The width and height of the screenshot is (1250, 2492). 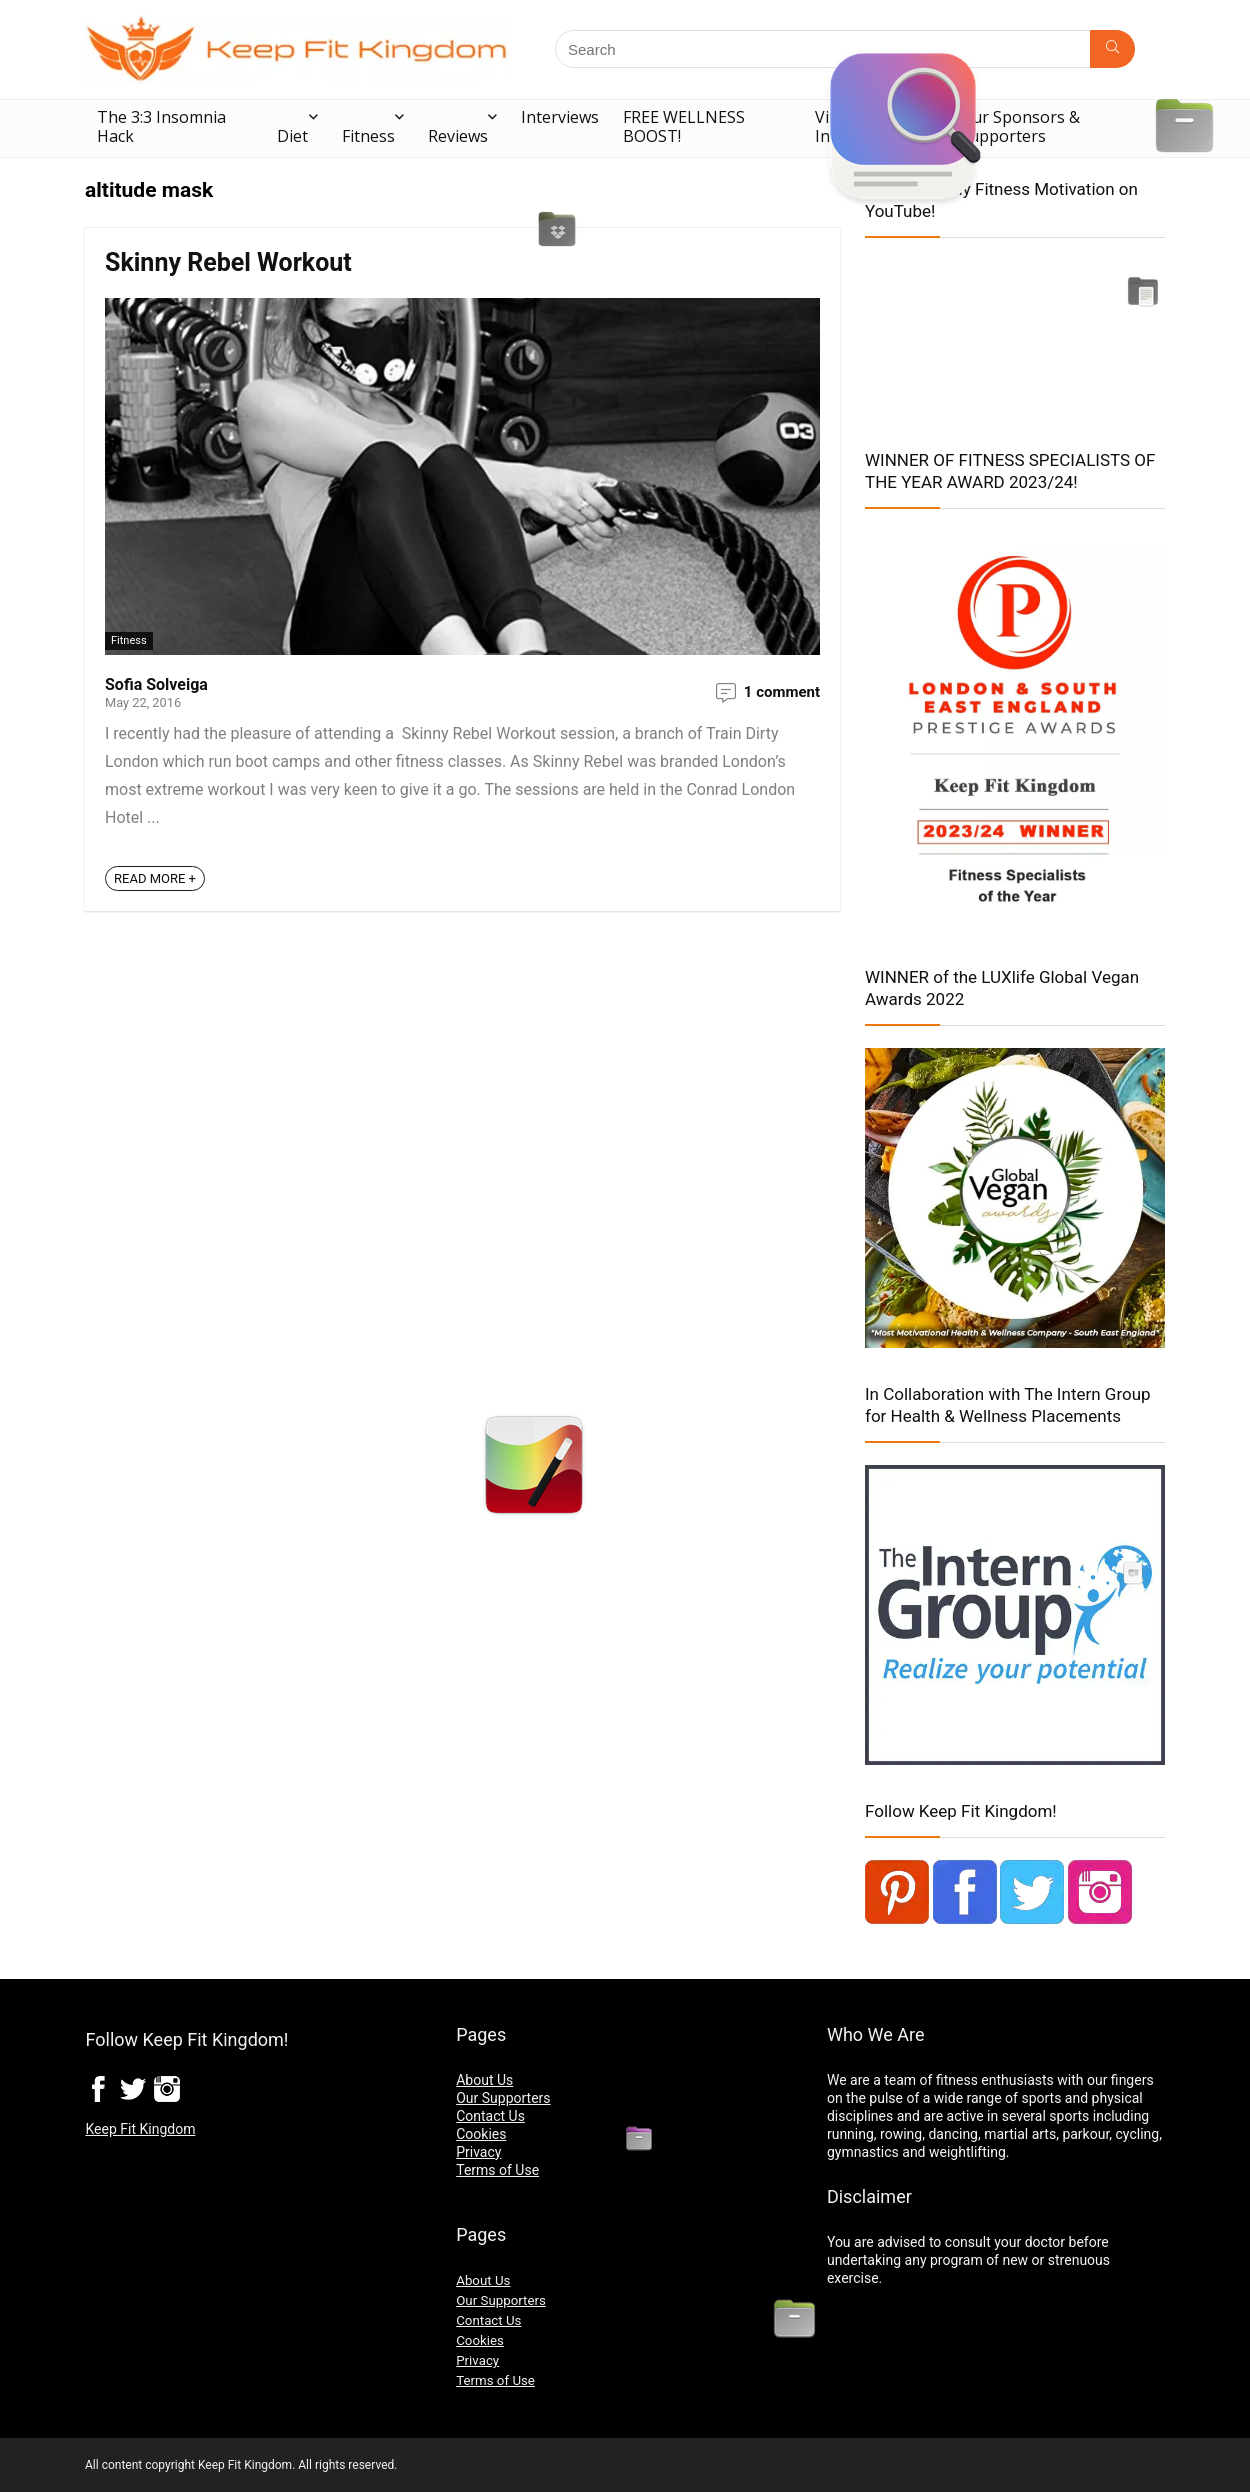 What do you see at coordinates (1143, 291) in the screenshot?
I see `open an existing document or file` at bounding box center [1143, 291].